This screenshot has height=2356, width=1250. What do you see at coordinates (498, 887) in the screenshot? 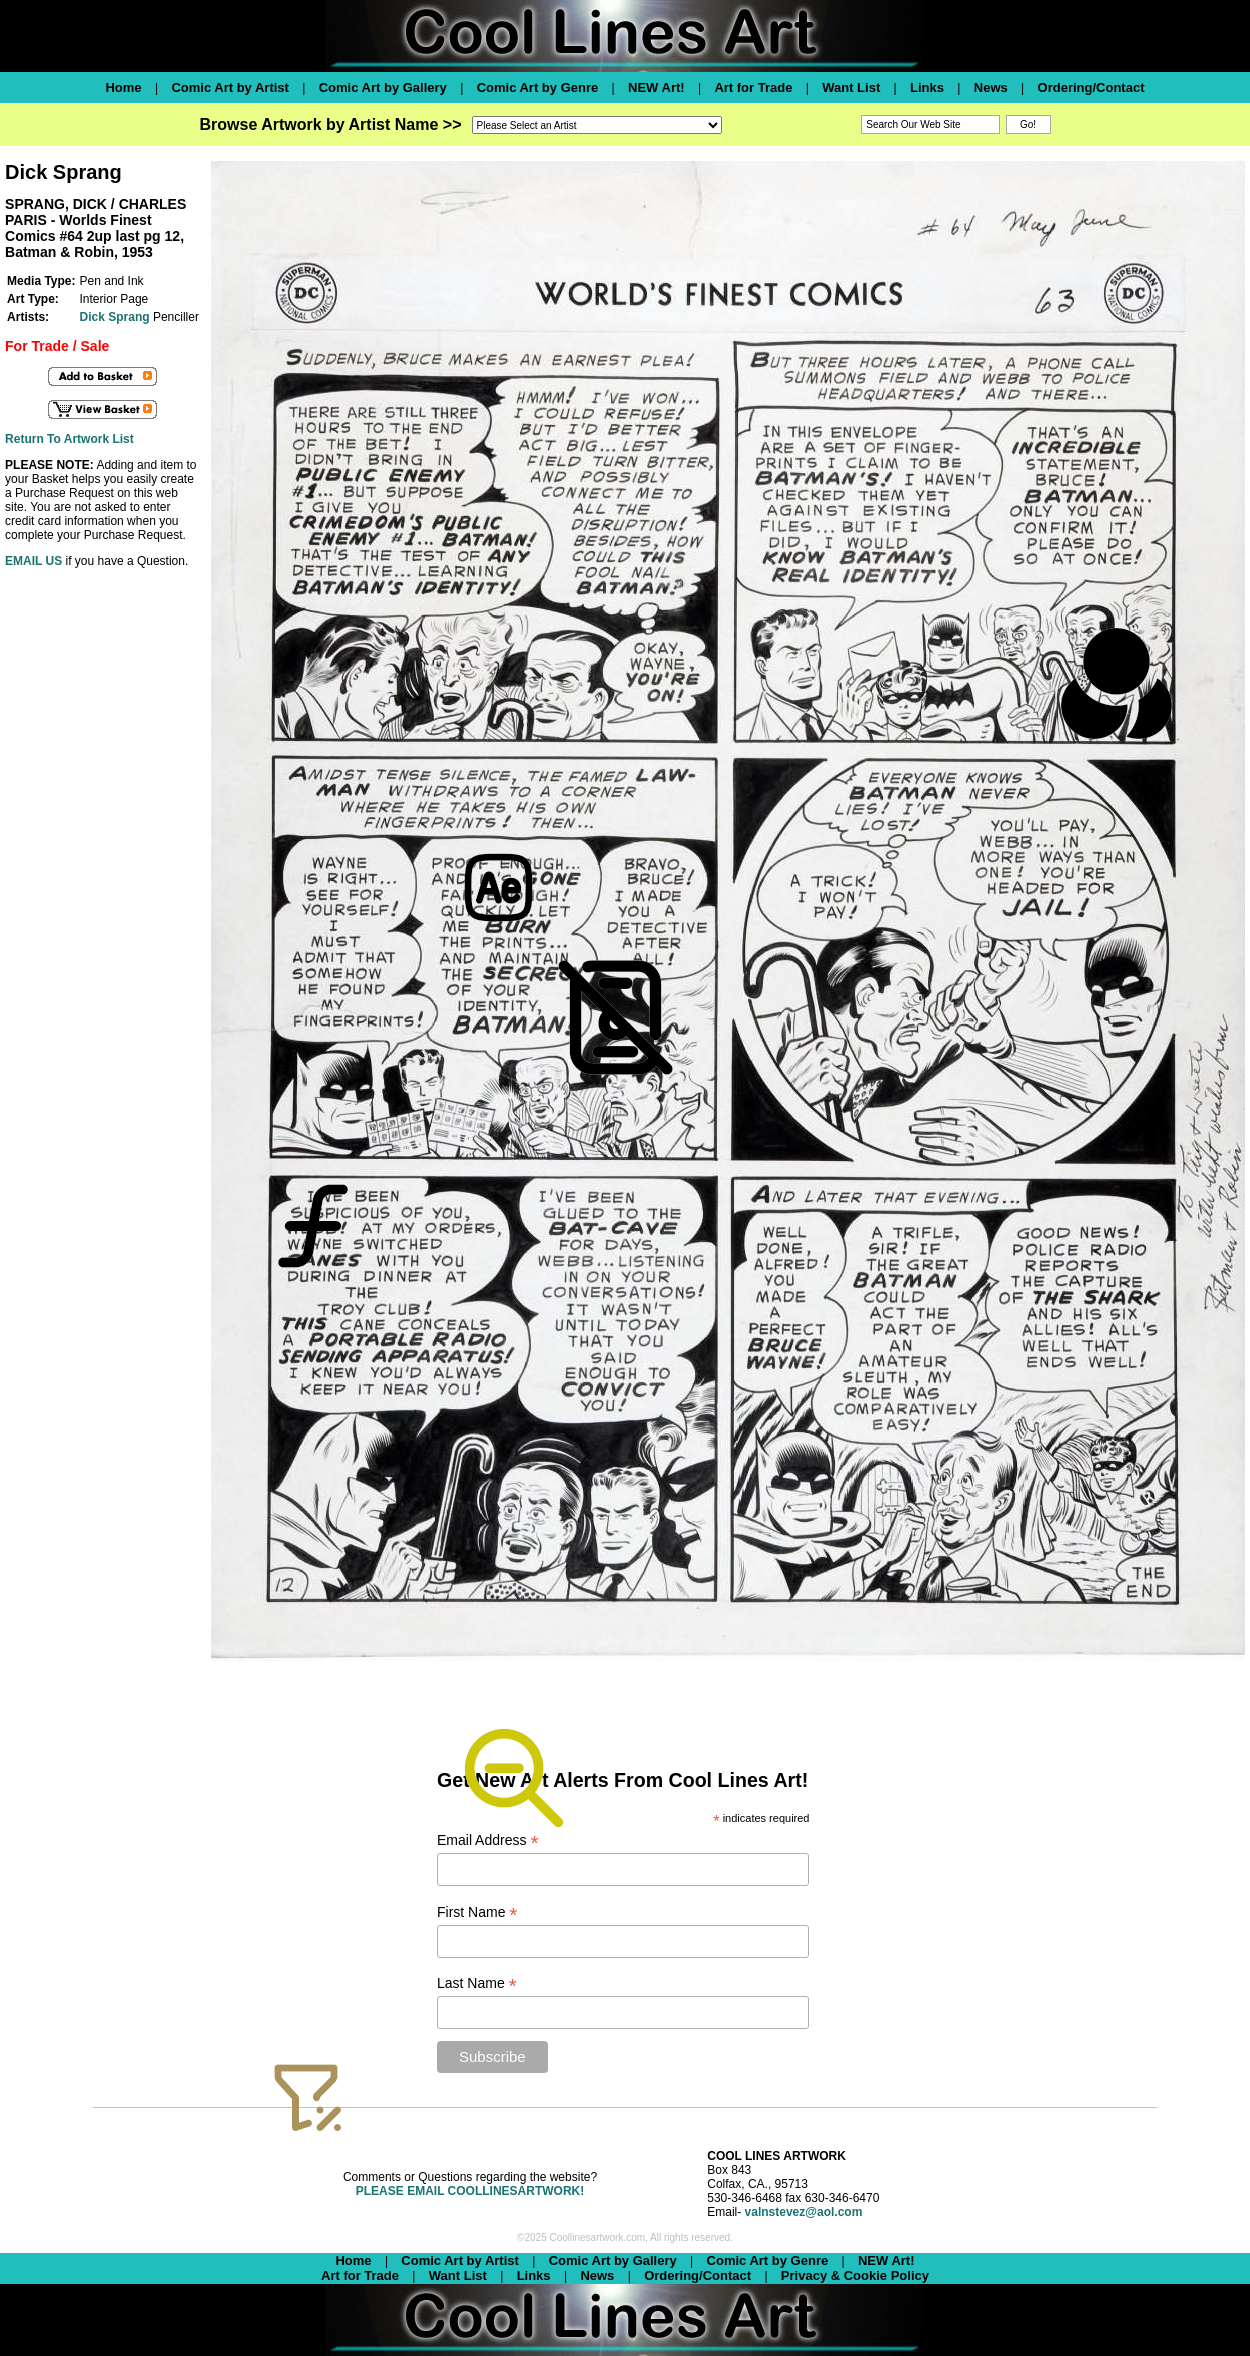
I see `open Adobe After Effects` at bounding box center [498, 887].